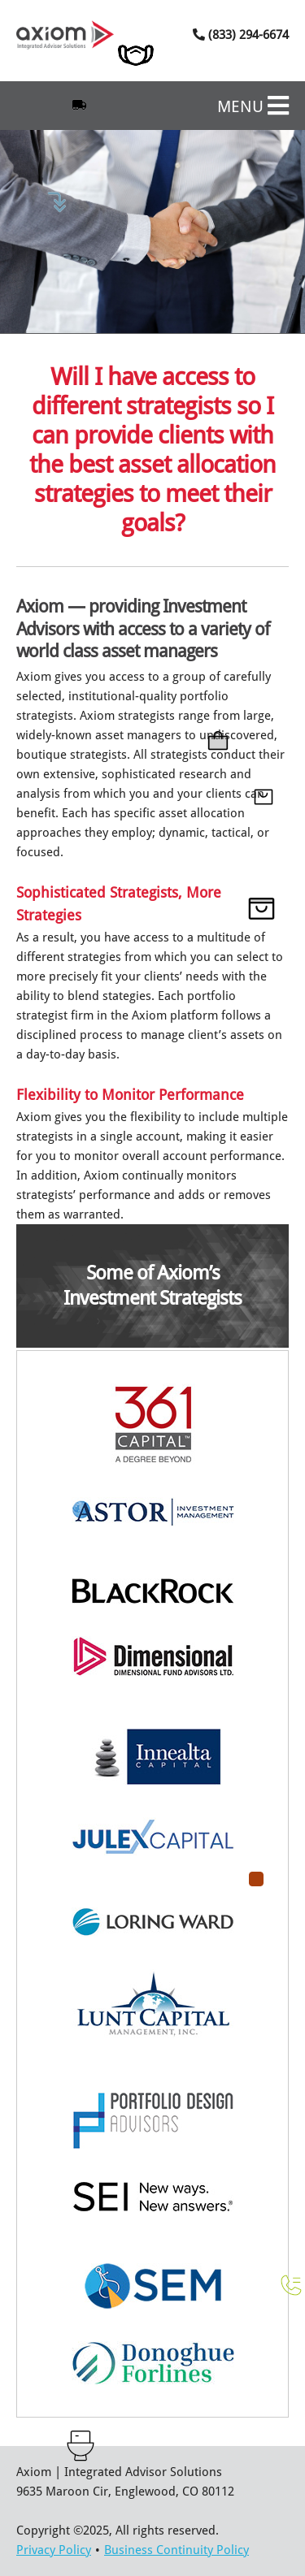  I want to click on view your shopping cart, so click(264, 797).